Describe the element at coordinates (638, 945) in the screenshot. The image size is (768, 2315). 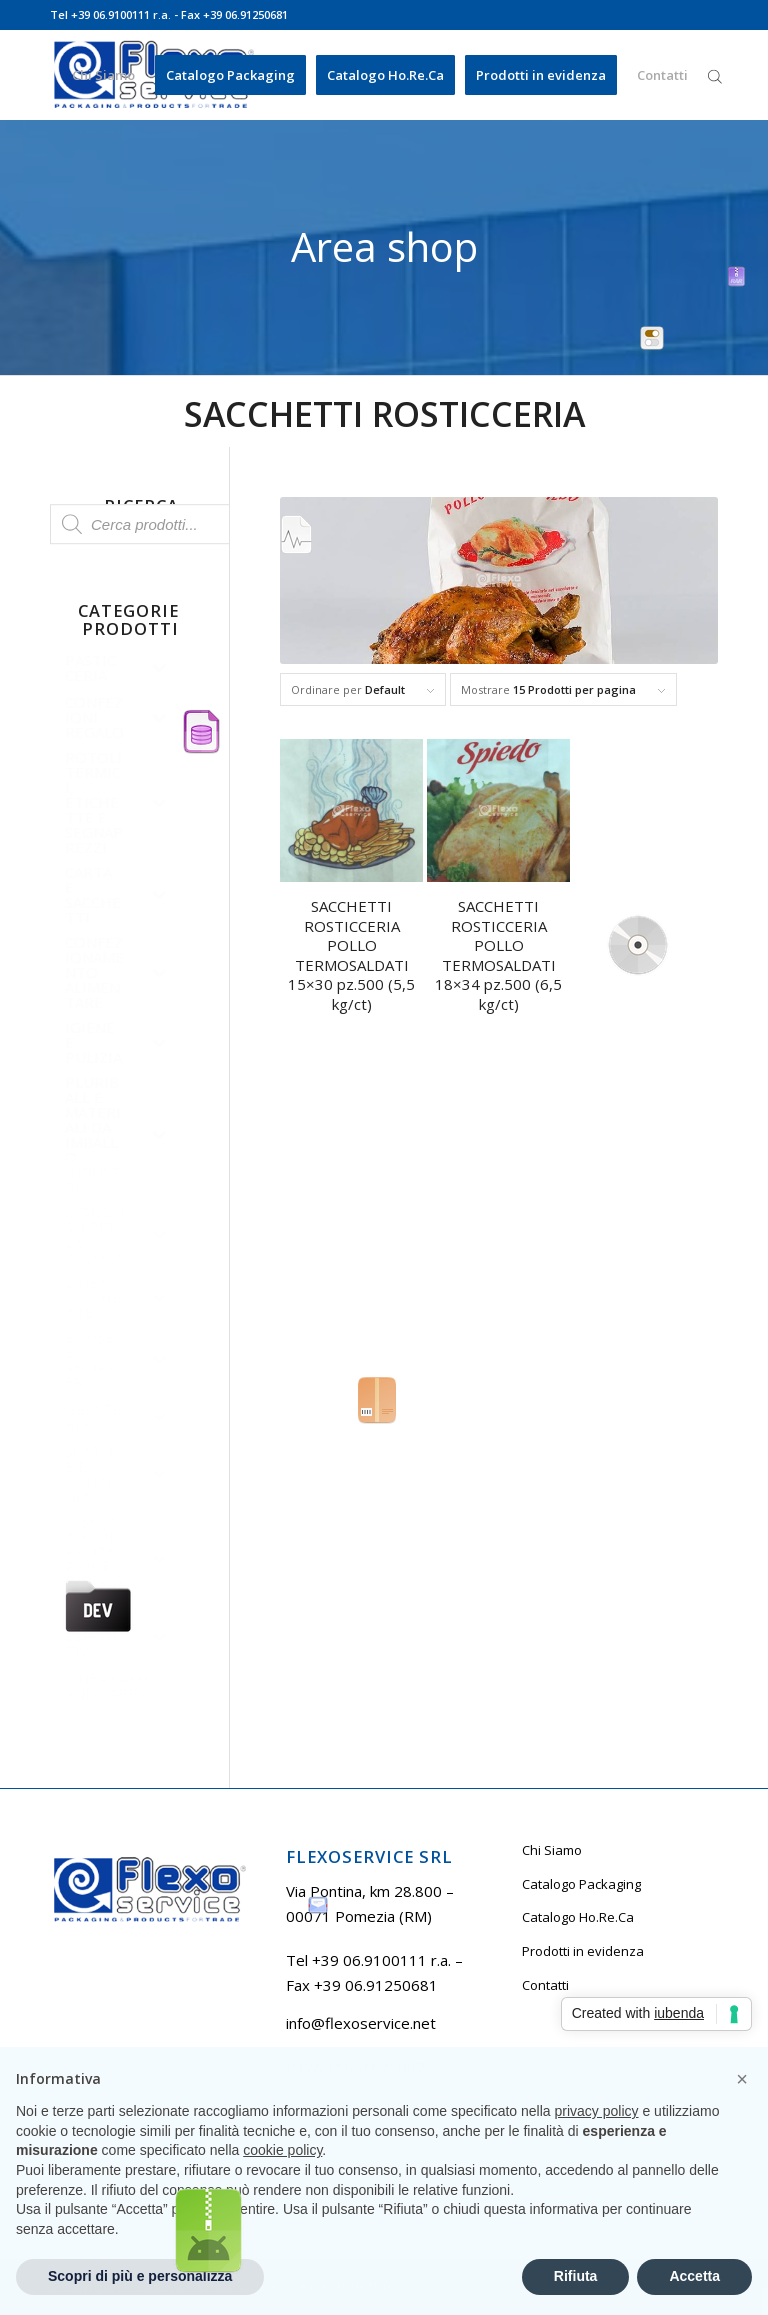
I see `indicates a rewritable DVD disc drive` at that location.